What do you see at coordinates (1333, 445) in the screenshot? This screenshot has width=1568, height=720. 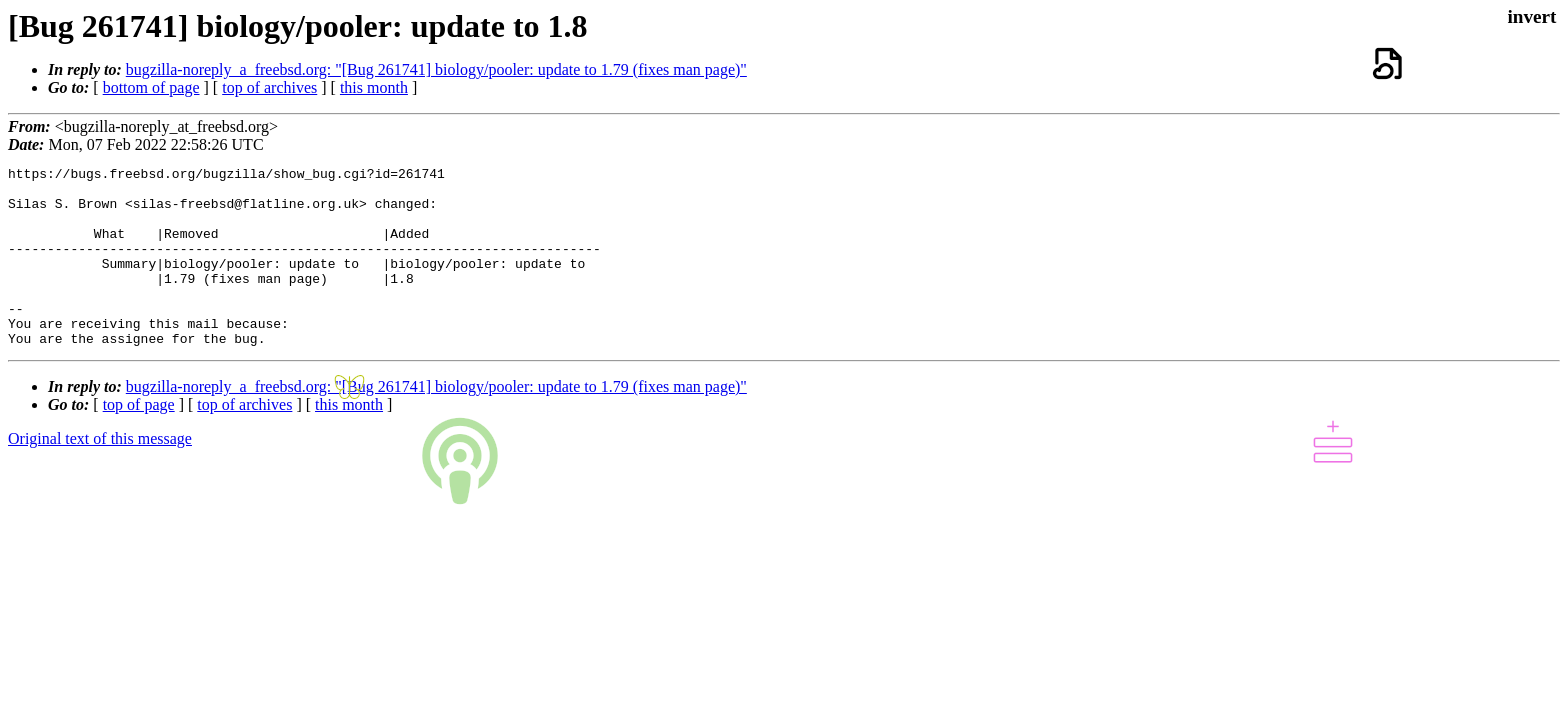 I see `add a new row at the top` at bounding box center [1333, 445].